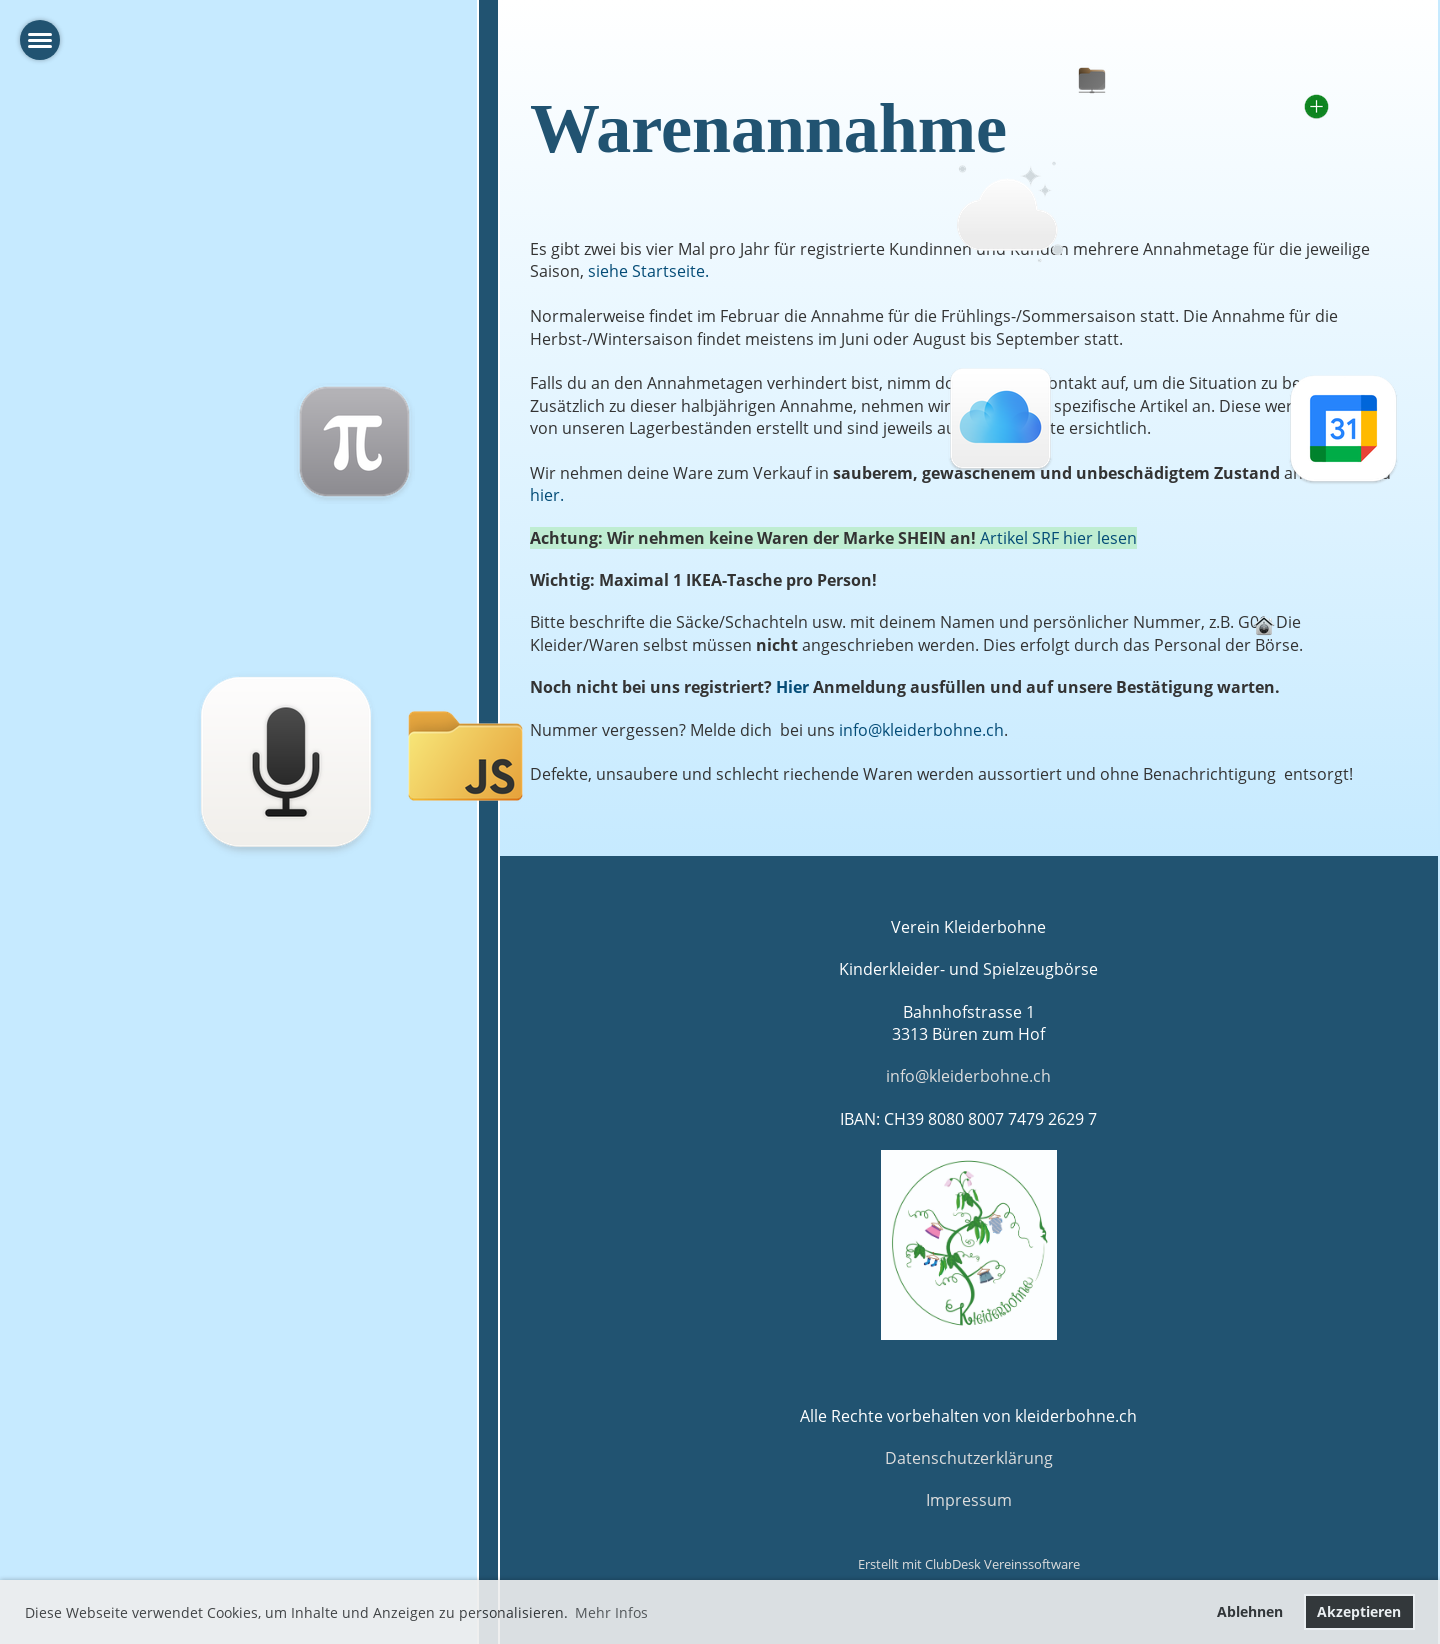 This screenshot has height=1644, width=1440. Describe the element at coordinates (354, 441) in the screenshot. I see `open mathematics or calculator application` at that location.